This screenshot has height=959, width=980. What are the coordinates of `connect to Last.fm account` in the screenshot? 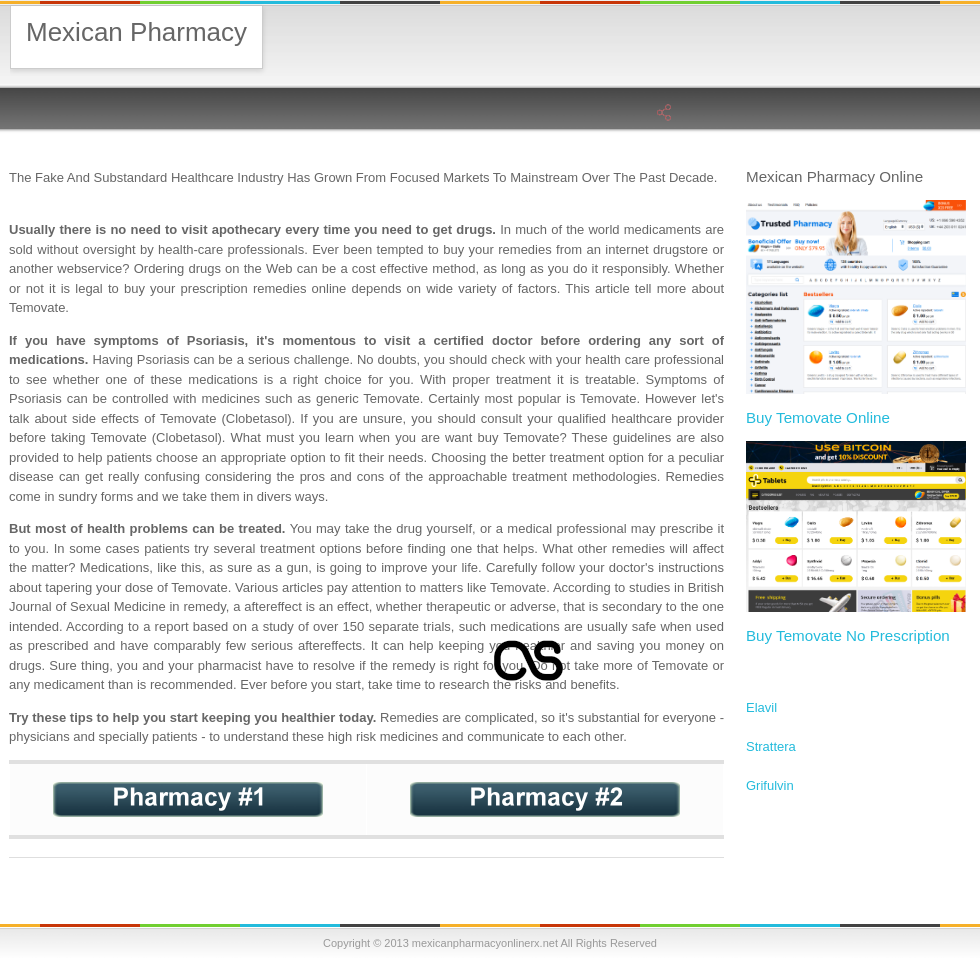 It's located at (528, 659).